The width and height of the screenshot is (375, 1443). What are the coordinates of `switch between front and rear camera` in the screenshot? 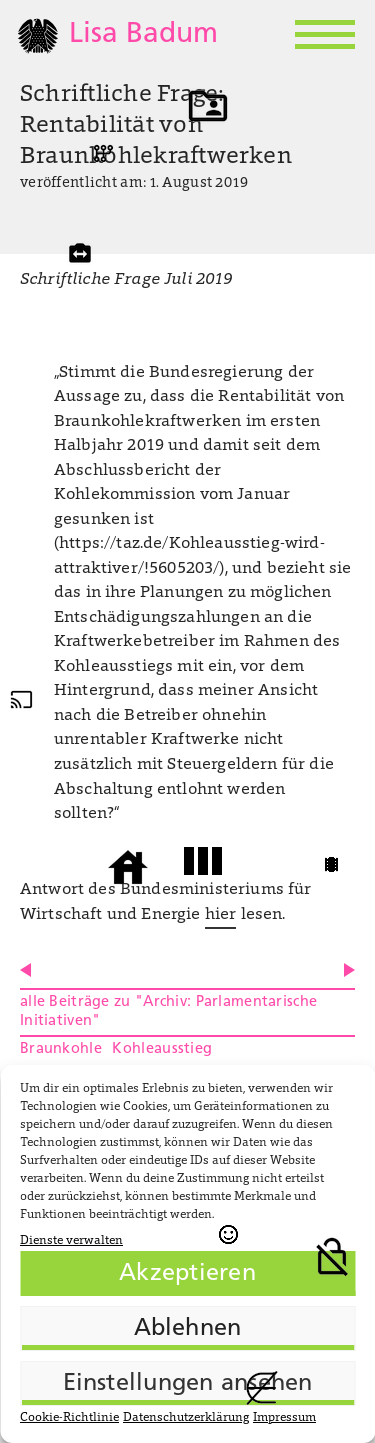 It's located at (80, 254).